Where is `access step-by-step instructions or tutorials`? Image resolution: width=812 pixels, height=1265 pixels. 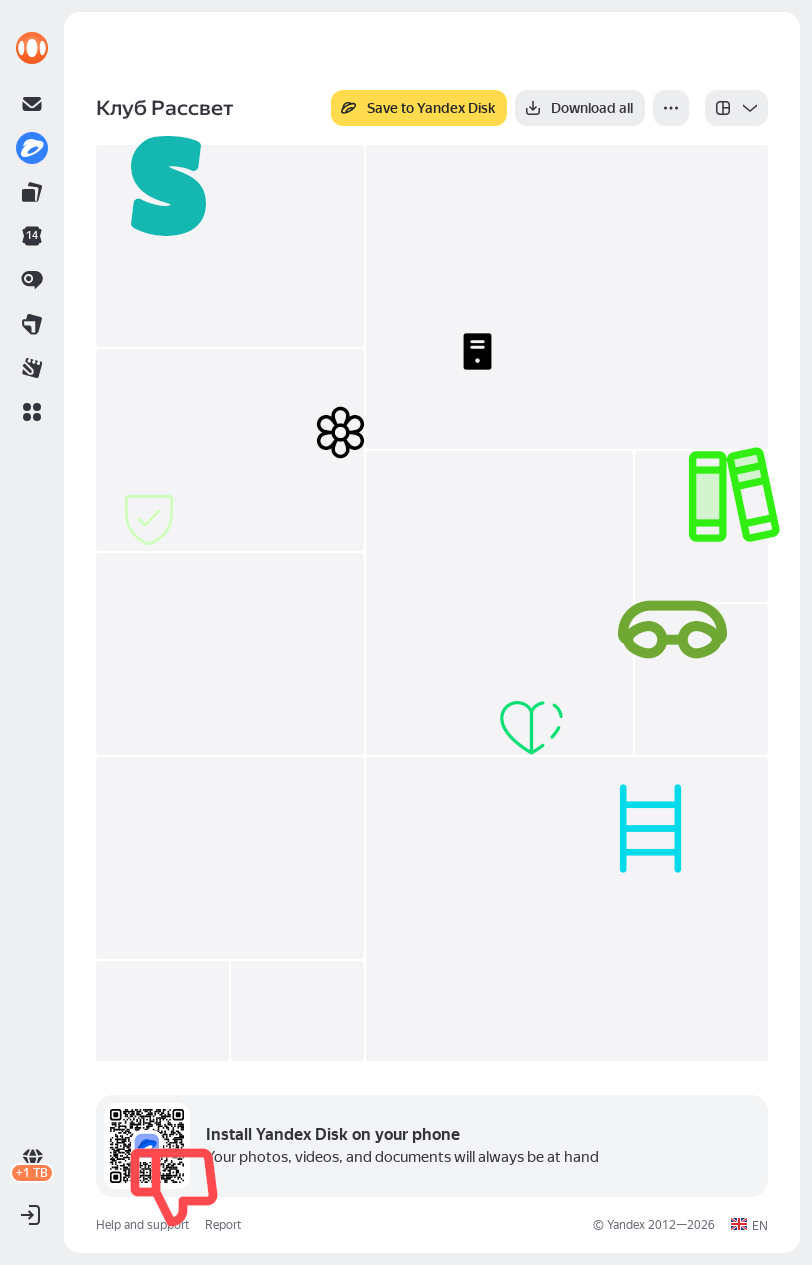
access step-by-step instructions or tutorials is located at coordinates (650, 828).